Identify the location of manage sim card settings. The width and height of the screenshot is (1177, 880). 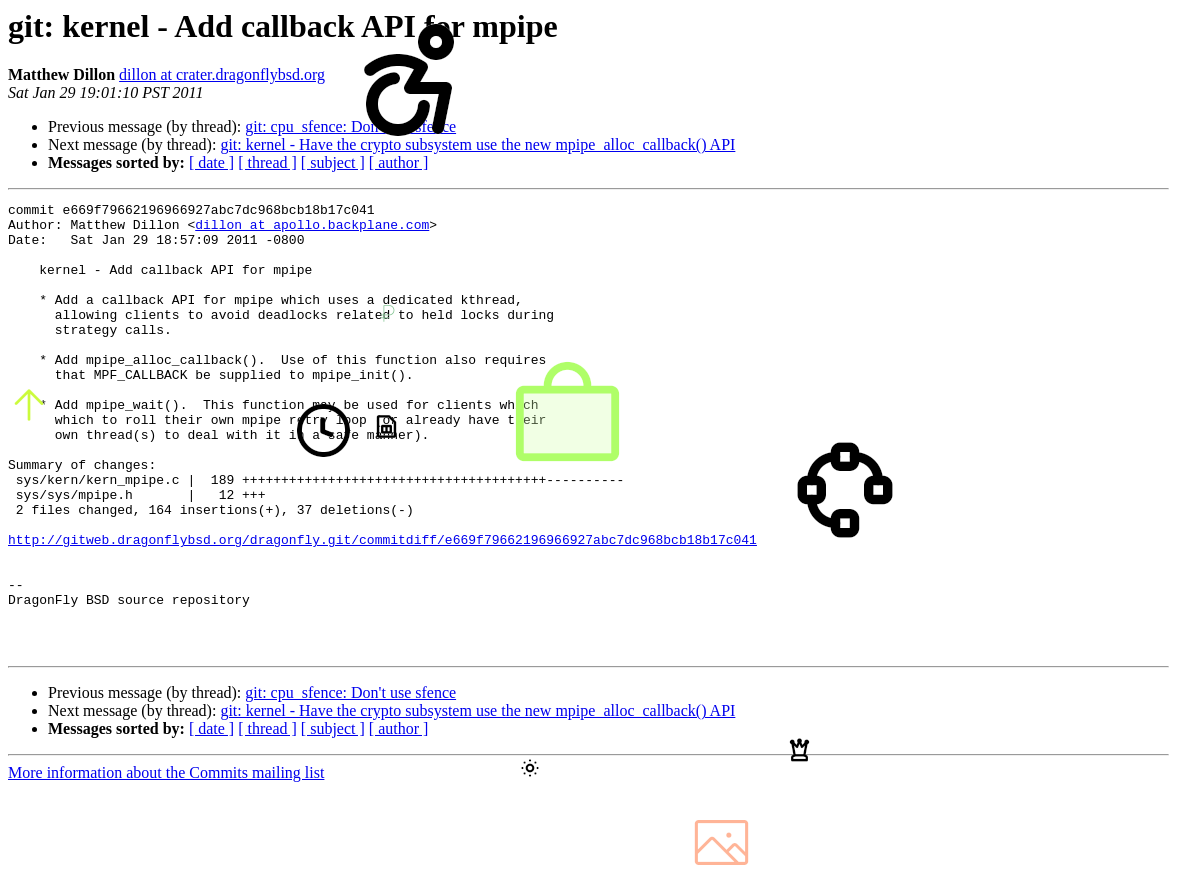
(386, 426).